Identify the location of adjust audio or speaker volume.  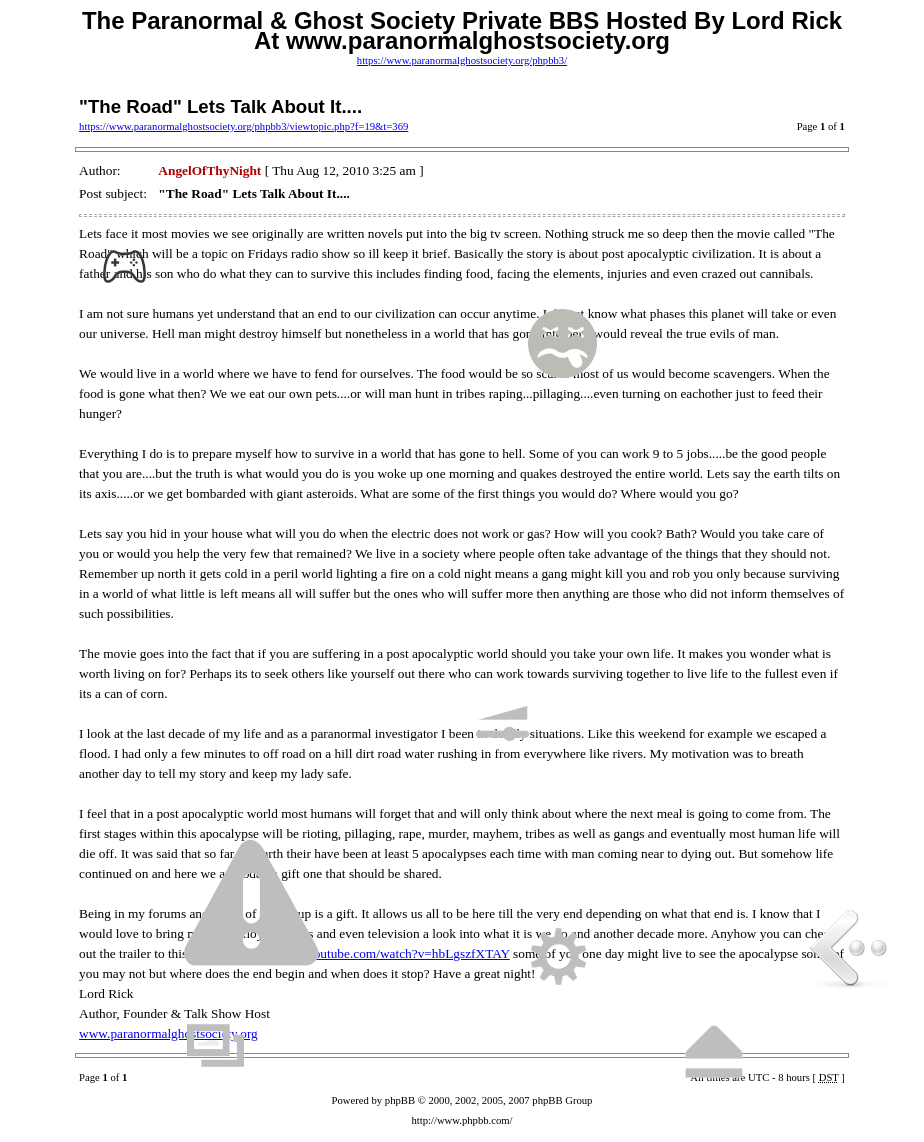
(502, 723).